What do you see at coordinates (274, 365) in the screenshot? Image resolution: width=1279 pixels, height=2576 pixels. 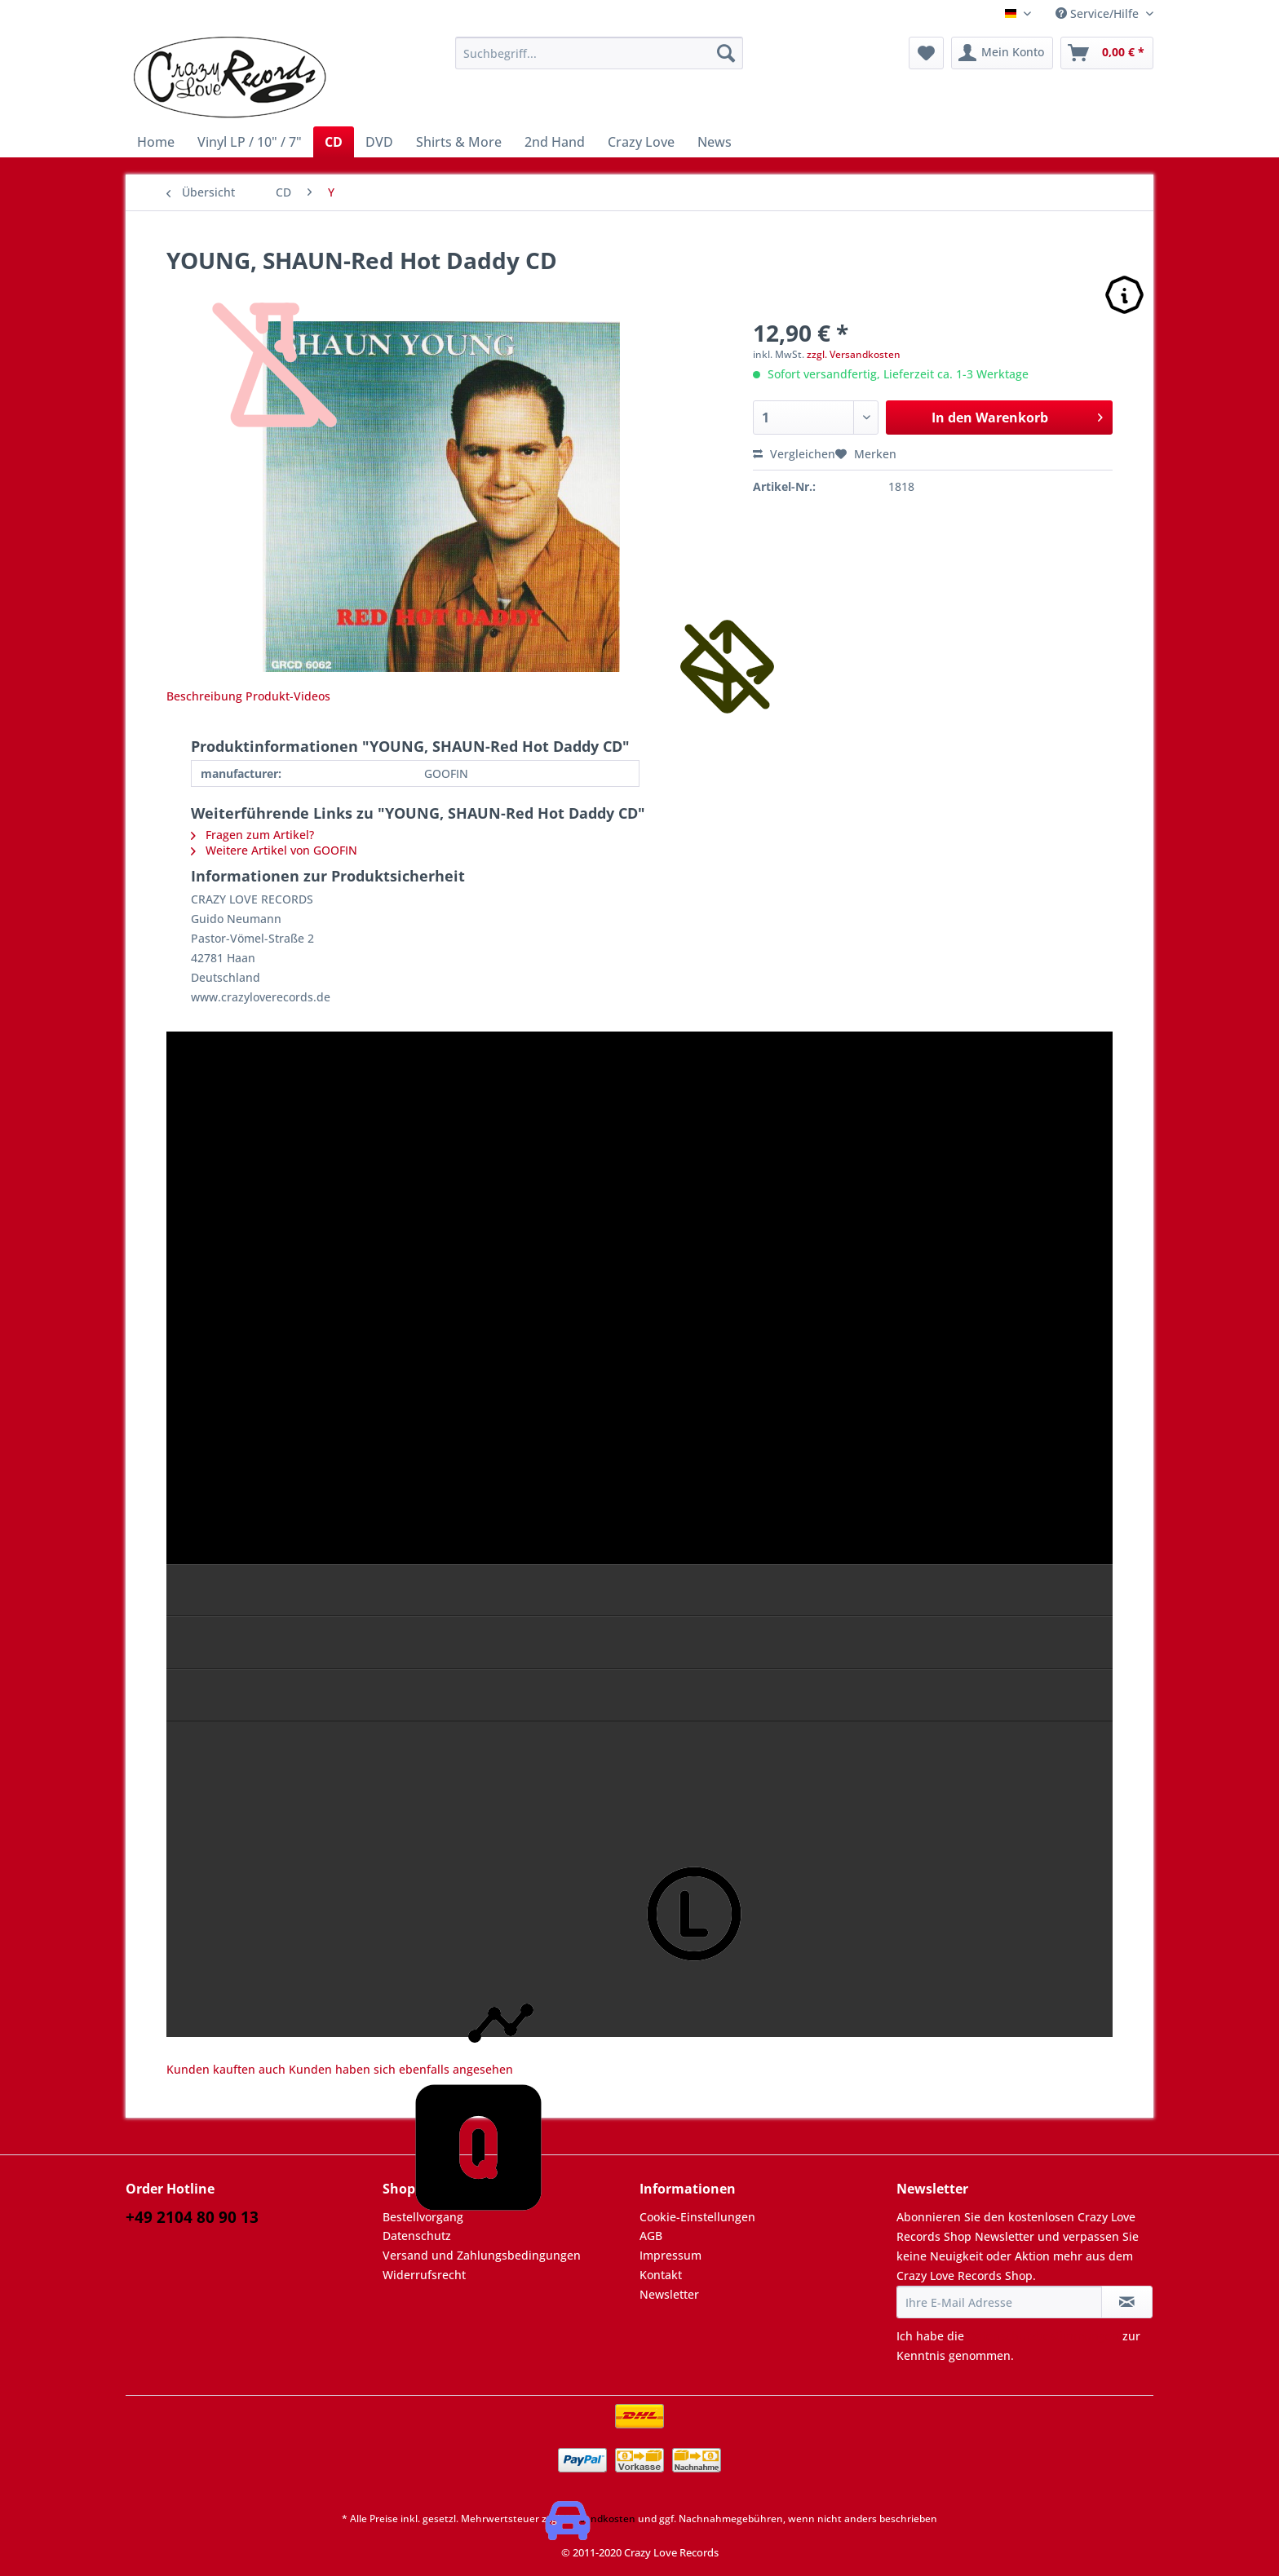 I see `disable experimental features` at bounding box center [274, 365].